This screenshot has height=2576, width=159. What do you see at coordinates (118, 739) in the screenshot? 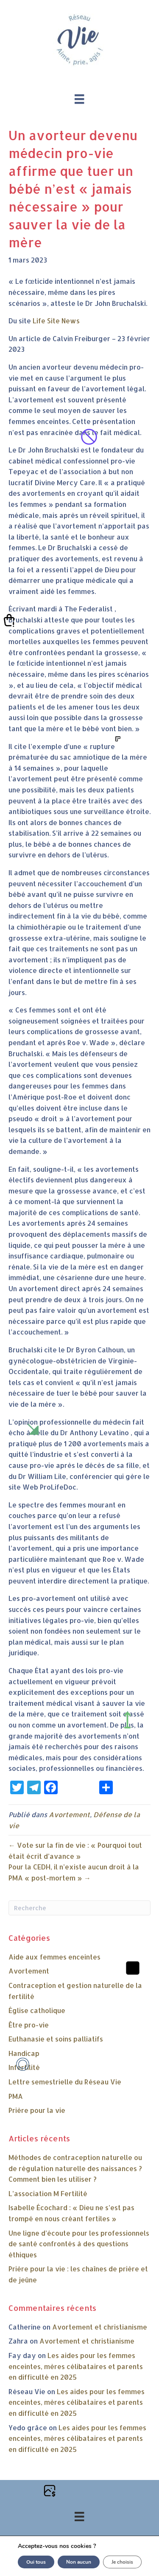
I see `access measurement tools` at bounding box center [118, 739].